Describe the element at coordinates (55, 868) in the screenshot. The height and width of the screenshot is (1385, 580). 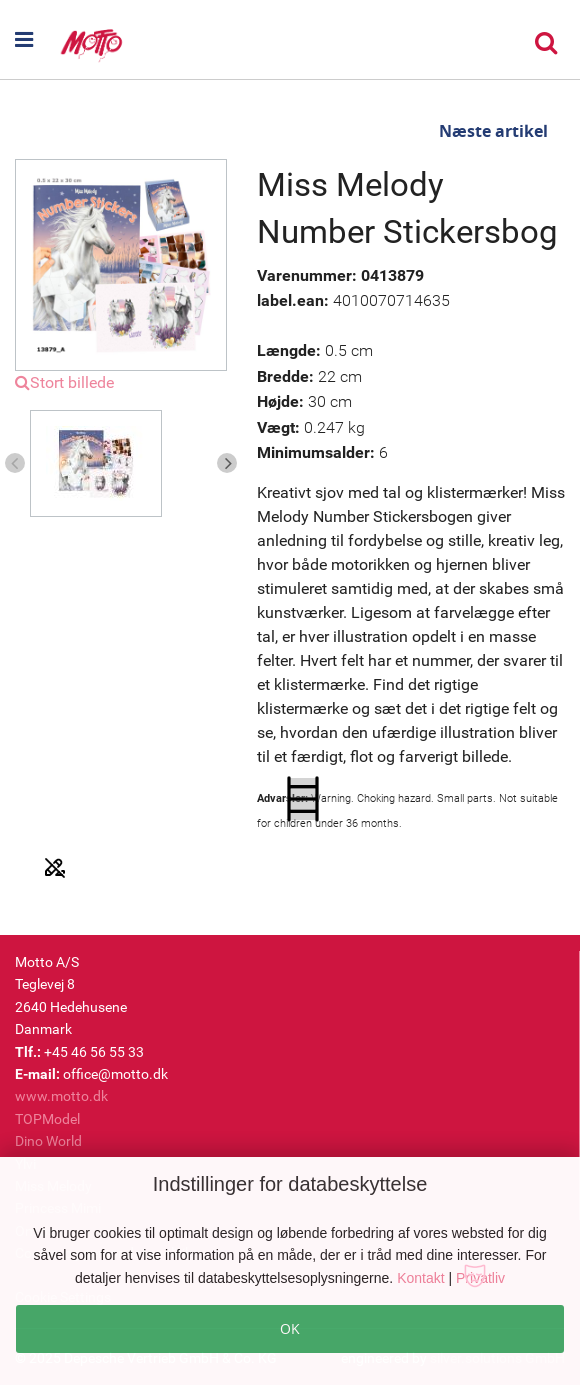
I see `disable text highlighting mode` at that location.